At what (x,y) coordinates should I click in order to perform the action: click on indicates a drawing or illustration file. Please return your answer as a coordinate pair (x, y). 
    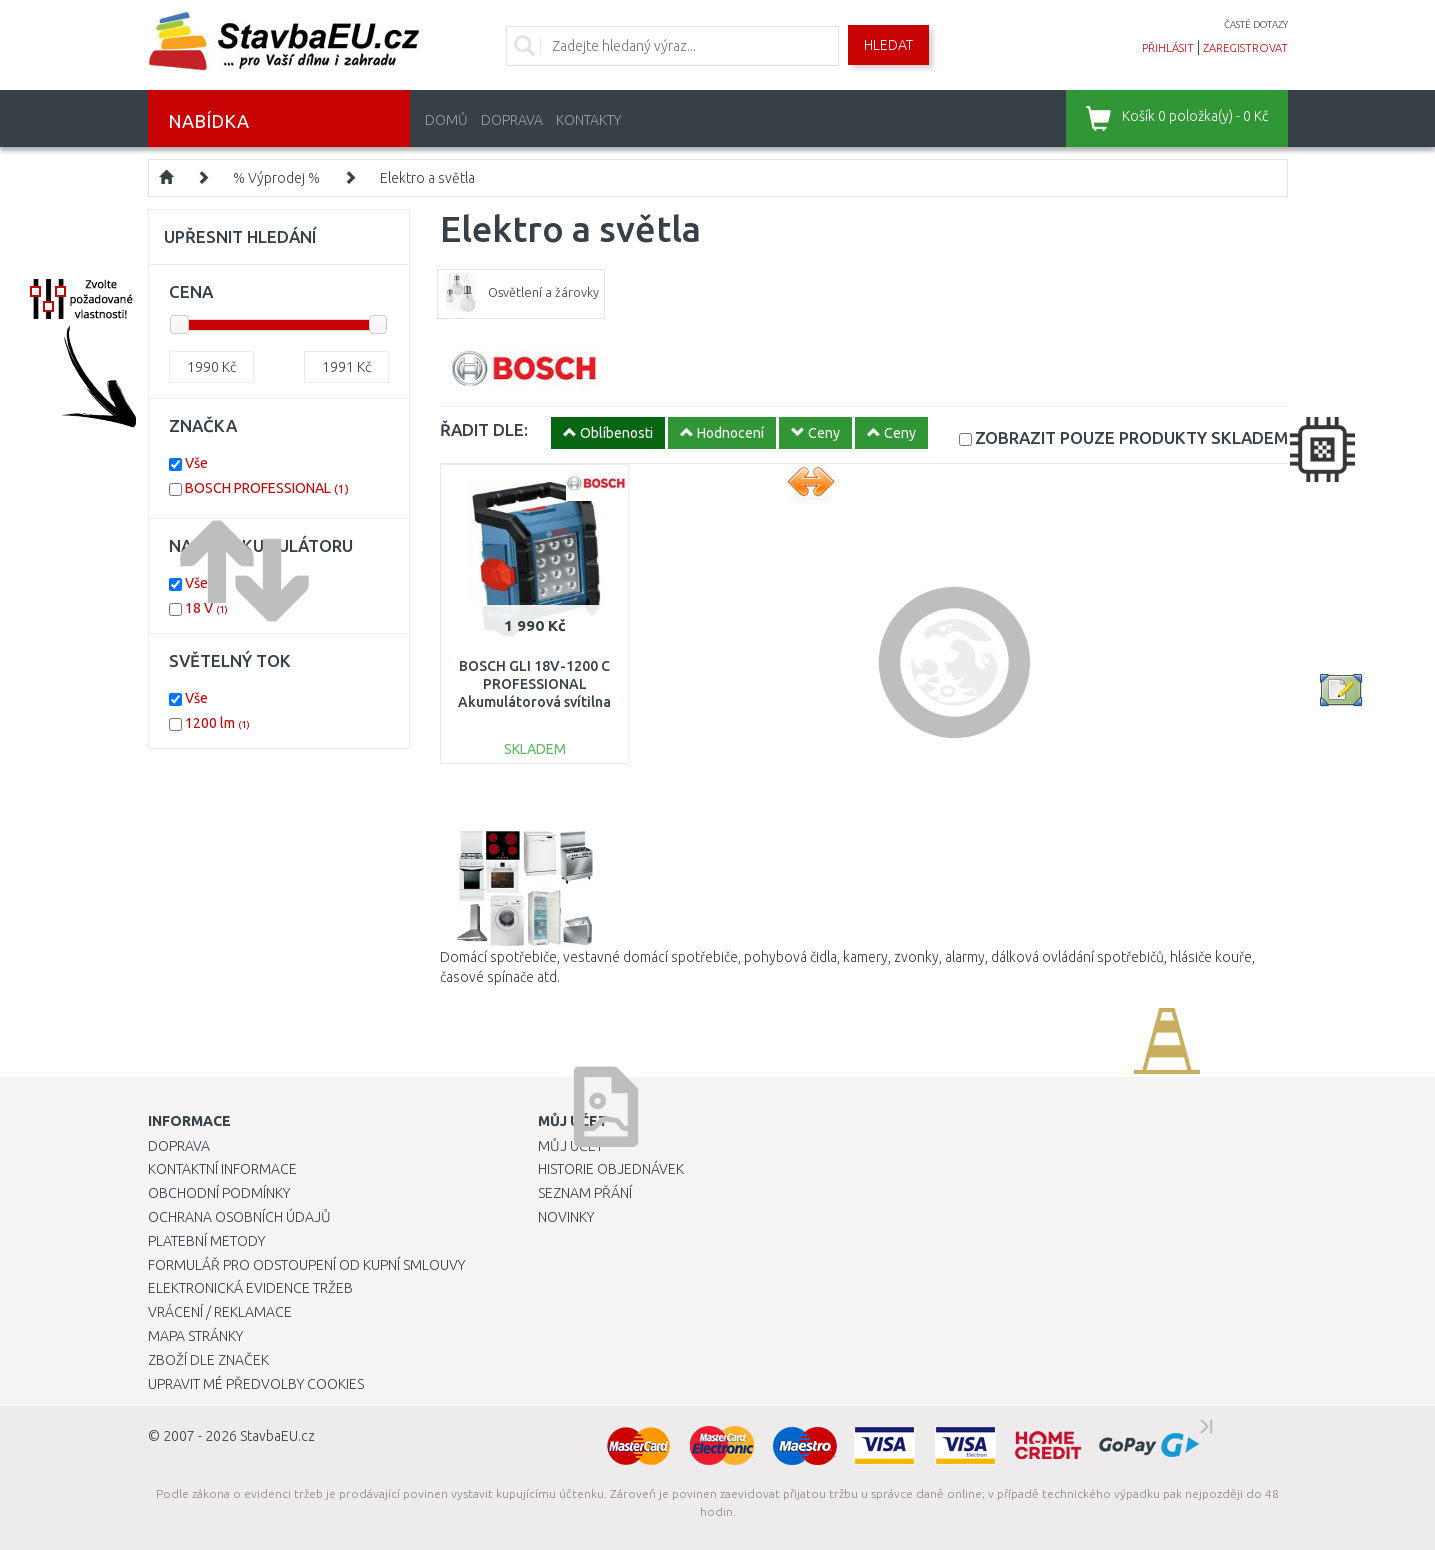
    Looking at the image, I should click on (606, 1104).